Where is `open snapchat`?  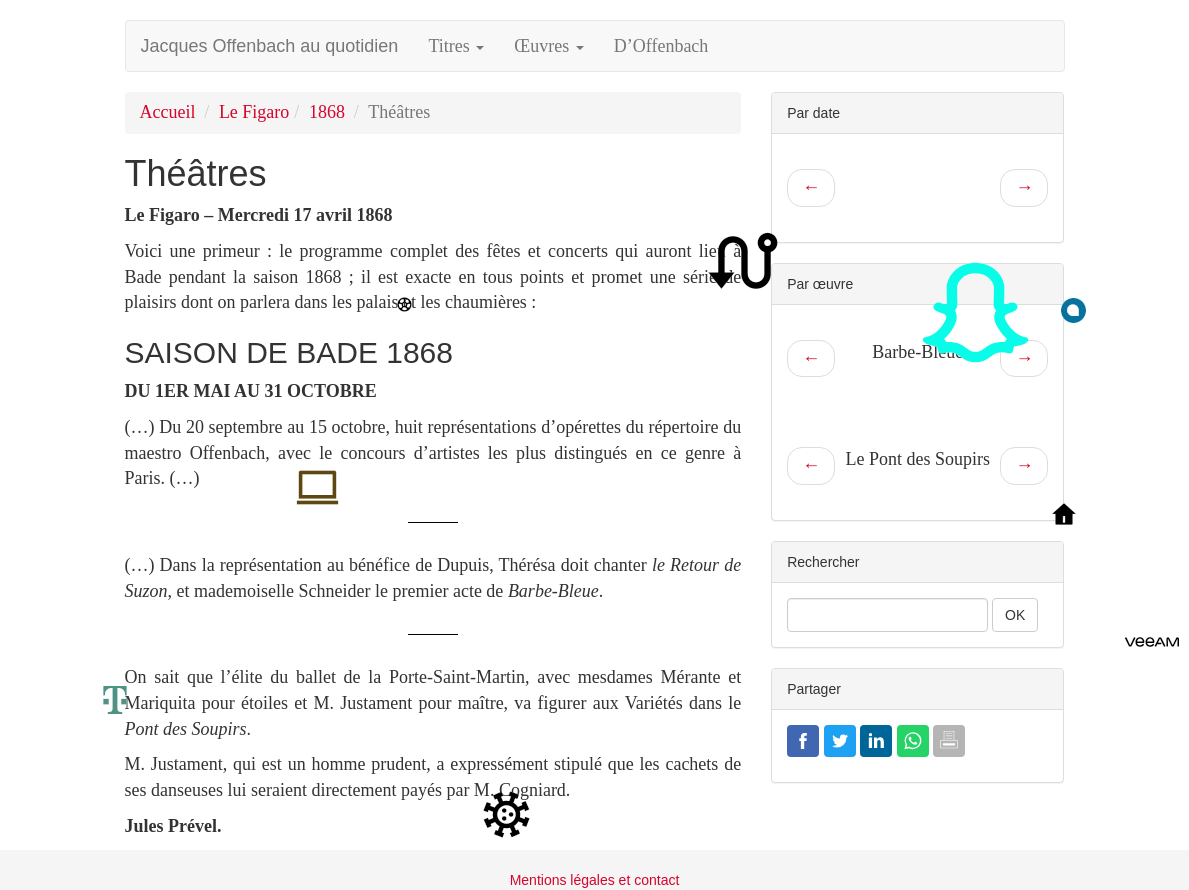 open snapchat is located at coordinates (975, 310).